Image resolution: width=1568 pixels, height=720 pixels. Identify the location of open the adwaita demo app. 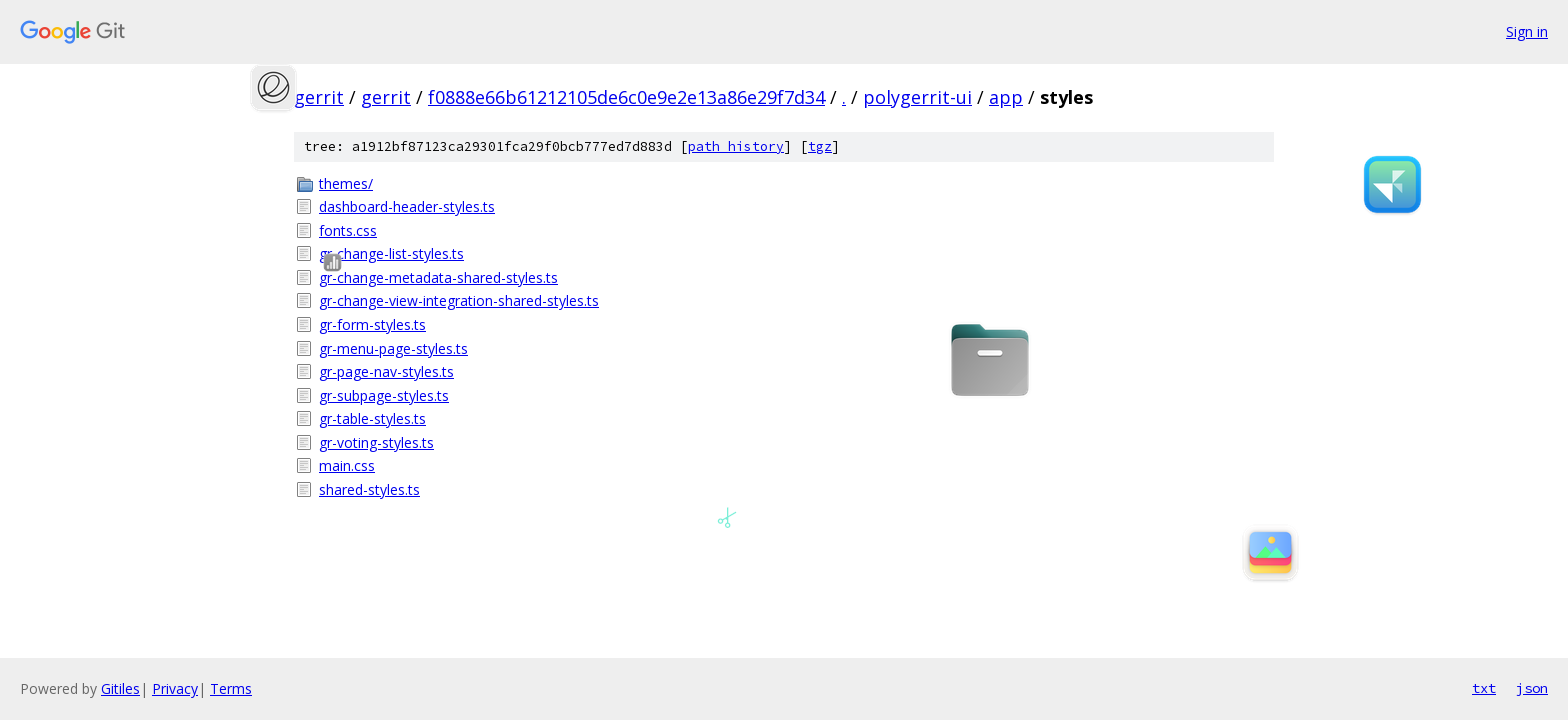
(1392, 184).